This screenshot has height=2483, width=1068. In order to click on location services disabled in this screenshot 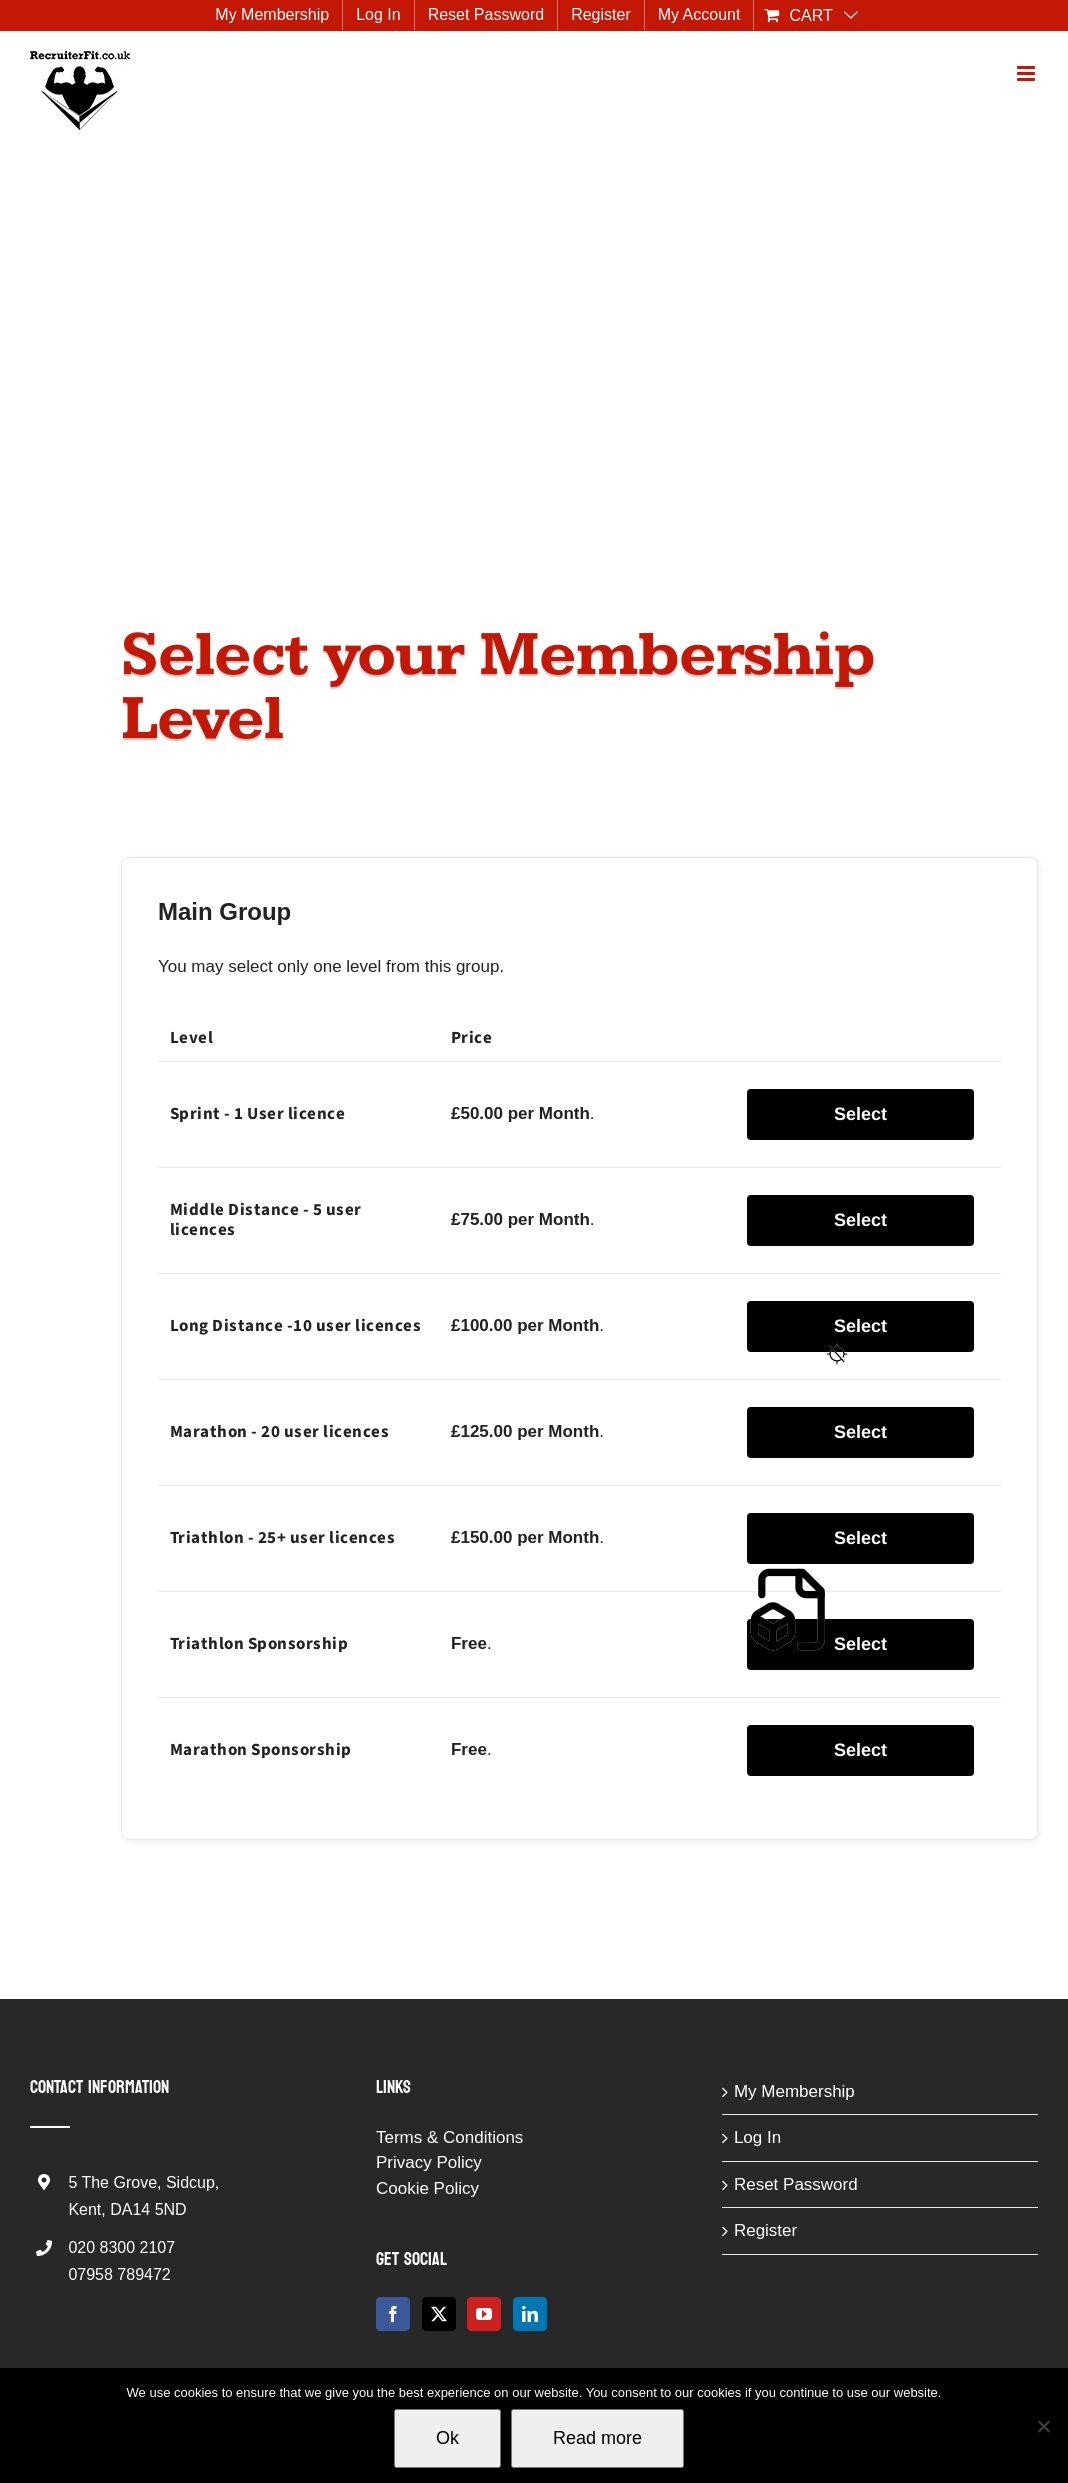, I will do `click(837, 1354)`.